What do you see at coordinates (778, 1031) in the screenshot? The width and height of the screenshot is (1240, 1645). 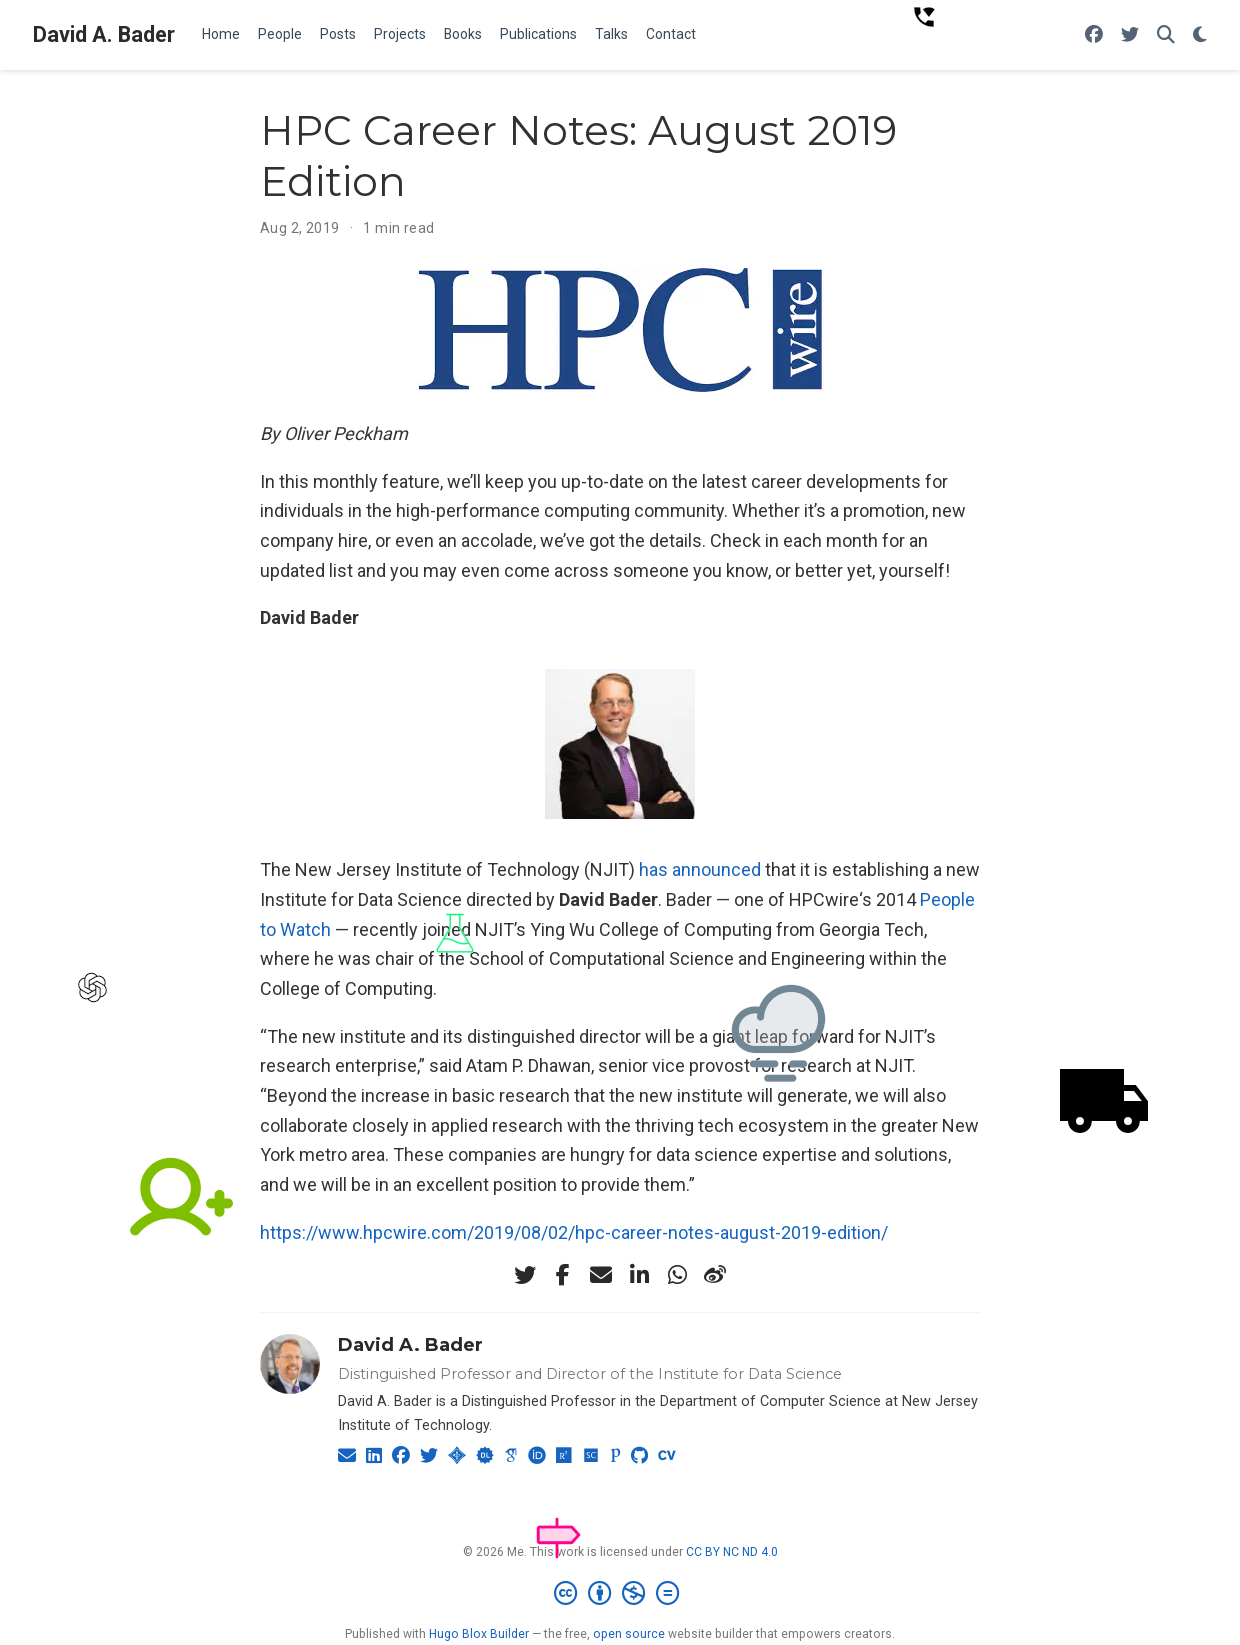 I see `indicates foggy weather conditions` at bounding box center [778, 1031].